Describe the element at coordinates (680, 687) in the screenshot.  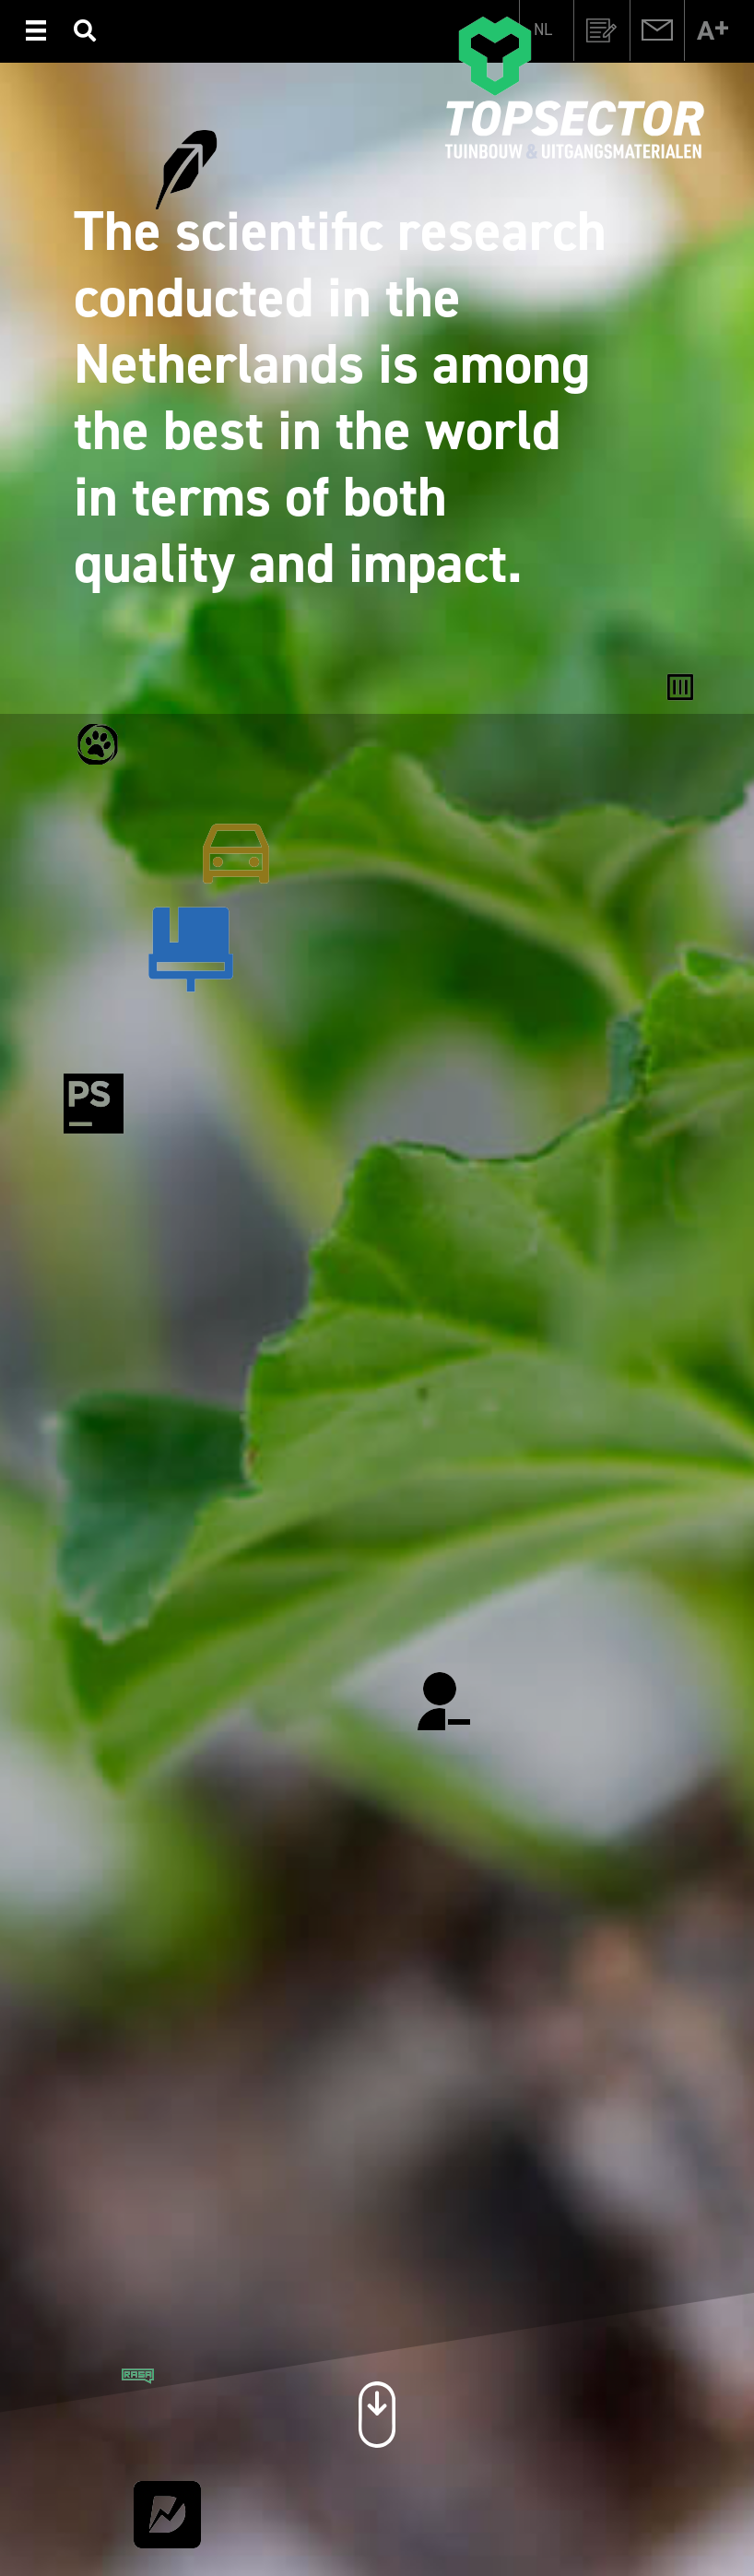
I see `switch to vertical column layout` at that location.